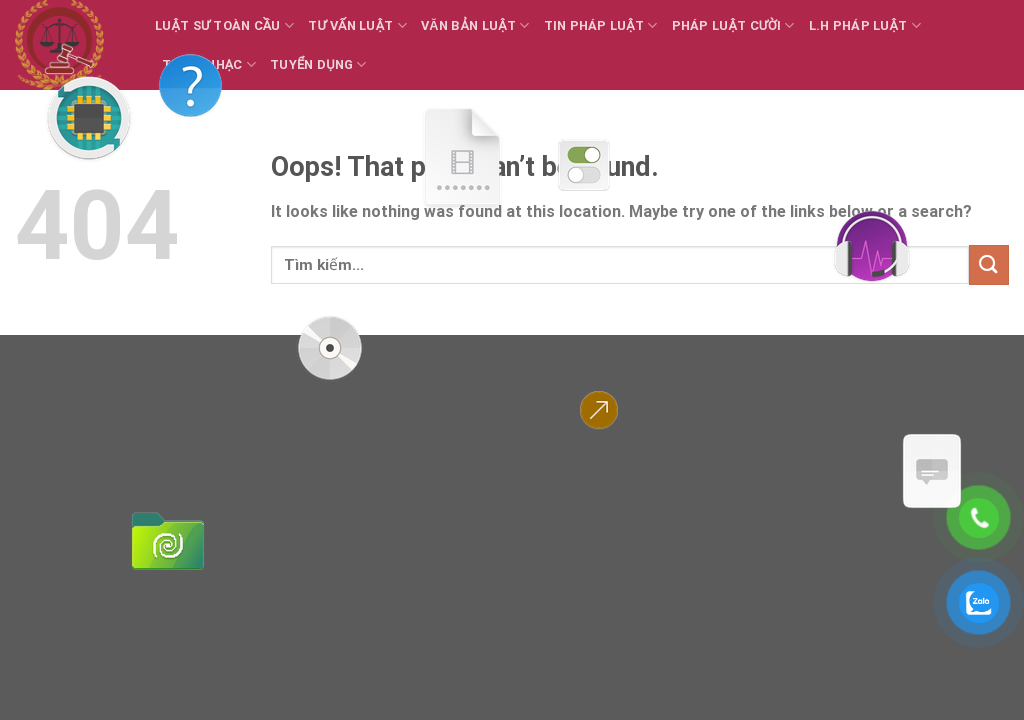 The height and width of the screenshot is (720, 1024). What do you see at coordinates (599, 410) in the screenshot?
I see `indicates a symbolic link or shortcut to another file` at bounding box center [599, 410].